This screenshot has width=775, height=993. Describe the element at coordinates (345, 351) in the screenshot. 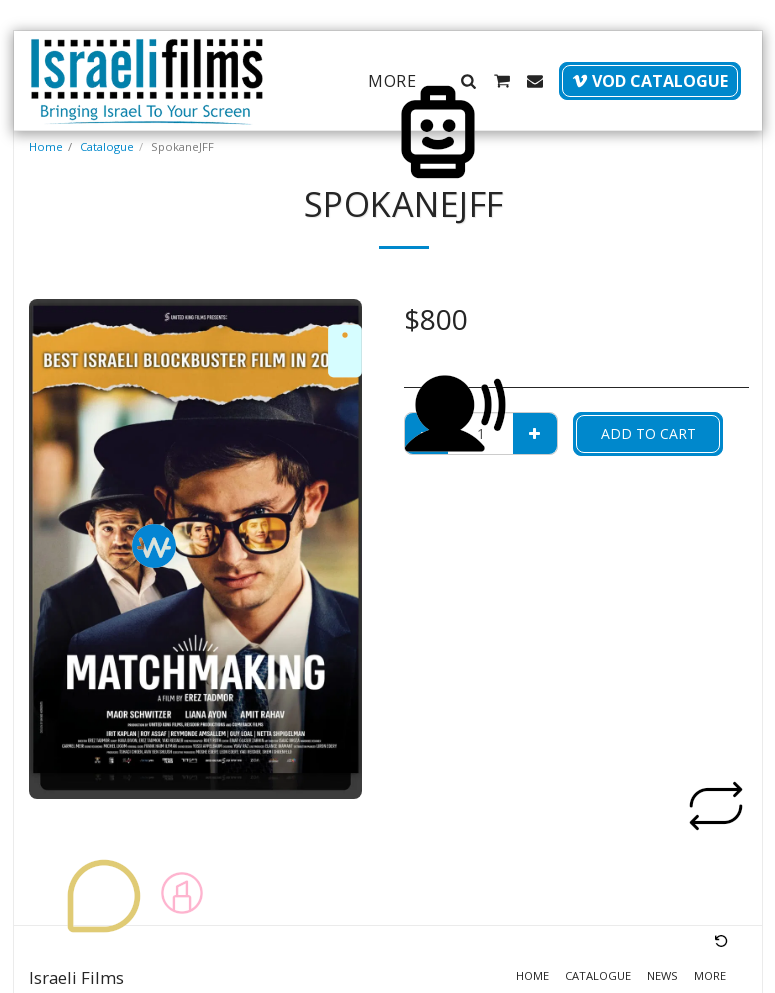

I see `access device camera from mobile` at that location.